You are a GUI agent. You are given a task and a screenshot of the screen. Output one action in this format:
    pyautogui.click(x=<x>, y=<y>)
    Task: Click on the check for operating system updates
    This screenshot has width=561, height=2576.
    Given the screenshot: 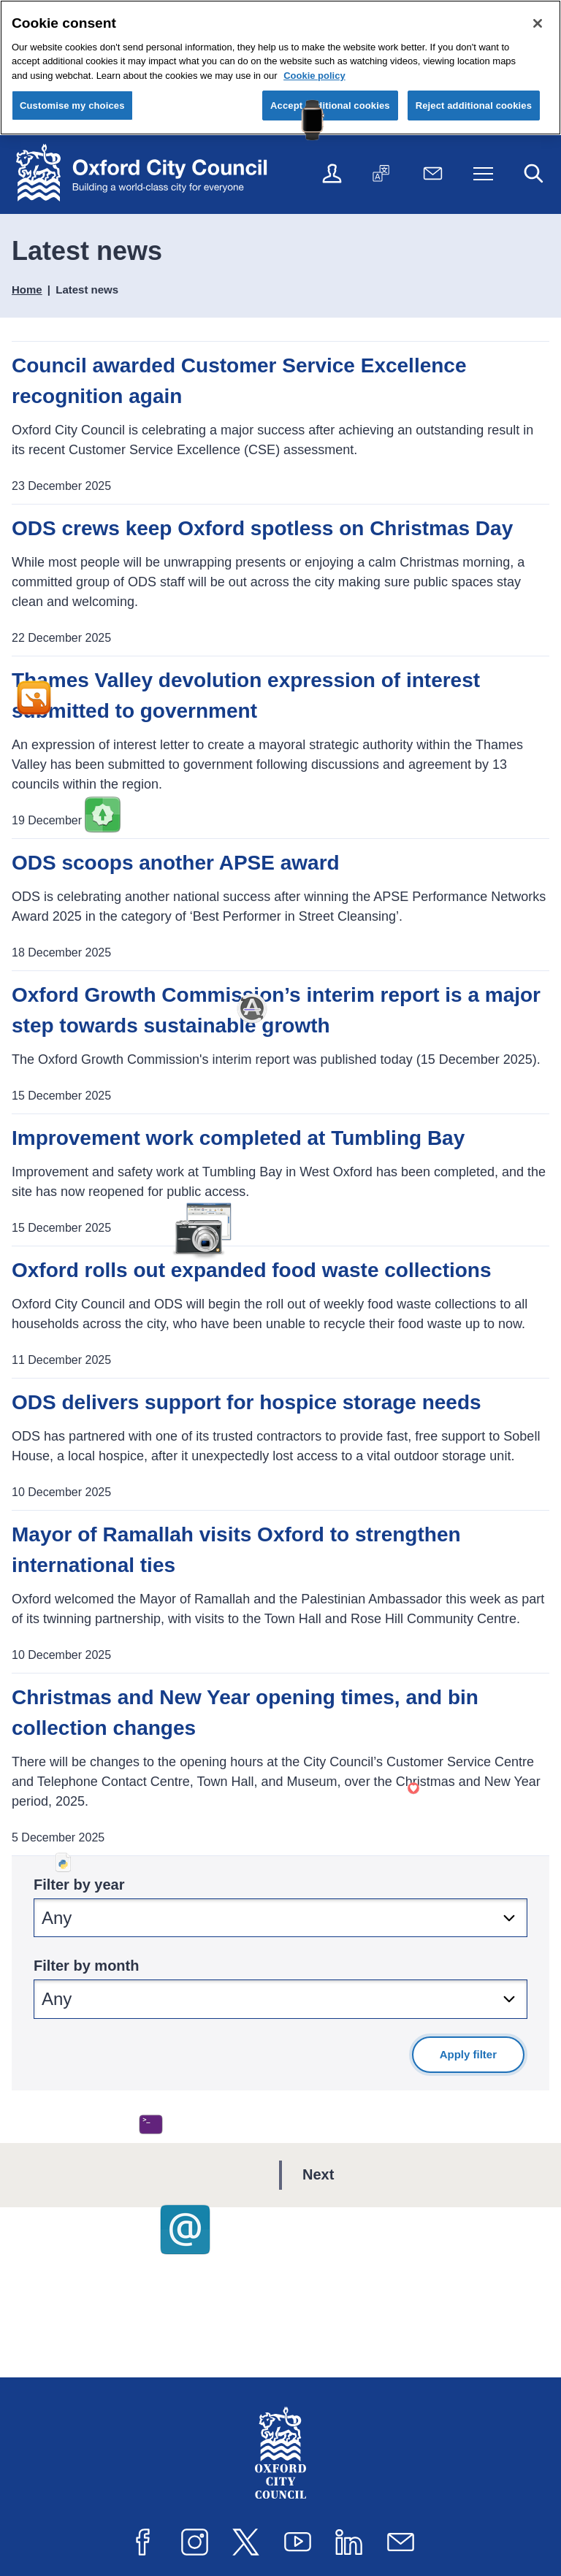 What is the action you would take?
    pyautogui.click(x=102, y=814)
    